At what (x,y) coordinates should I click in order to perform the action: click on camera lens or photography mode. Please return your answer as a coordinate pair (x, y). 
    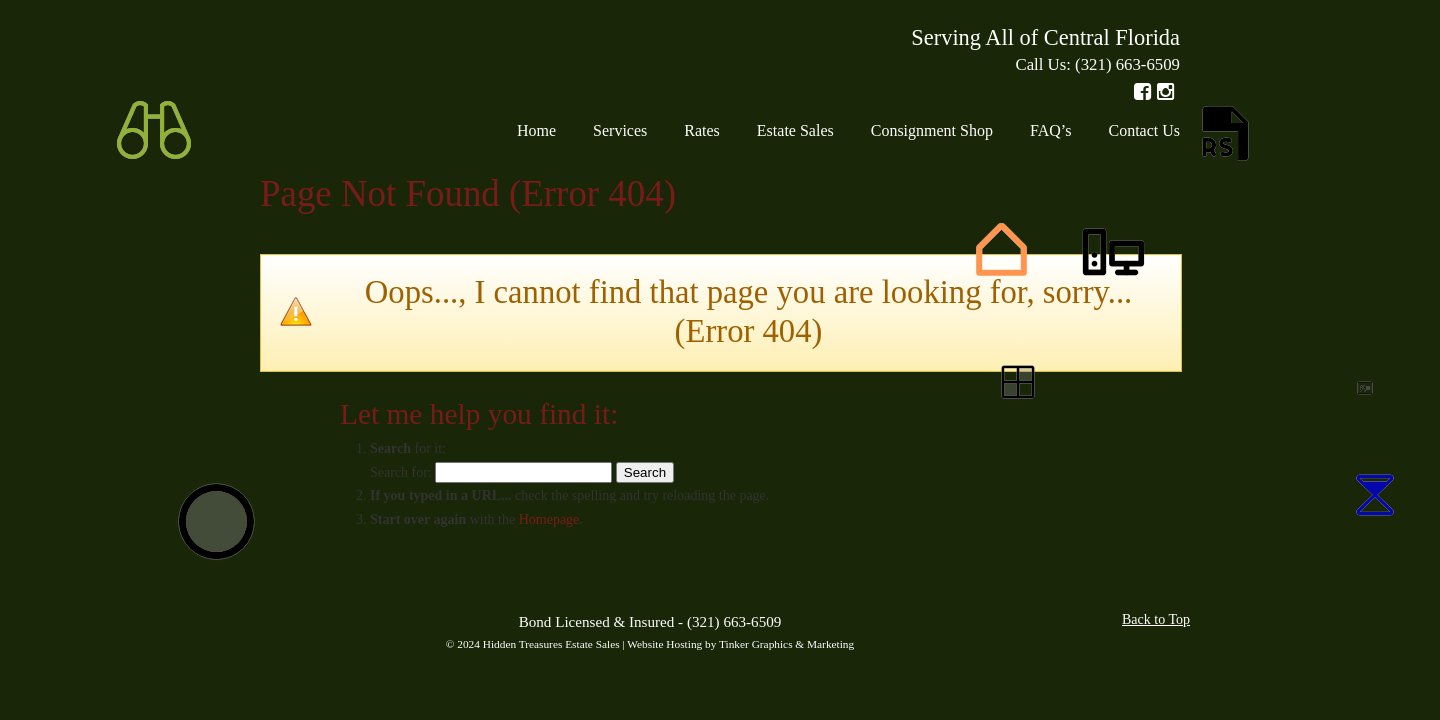
    Looking at the image, I should click on (216, 521).